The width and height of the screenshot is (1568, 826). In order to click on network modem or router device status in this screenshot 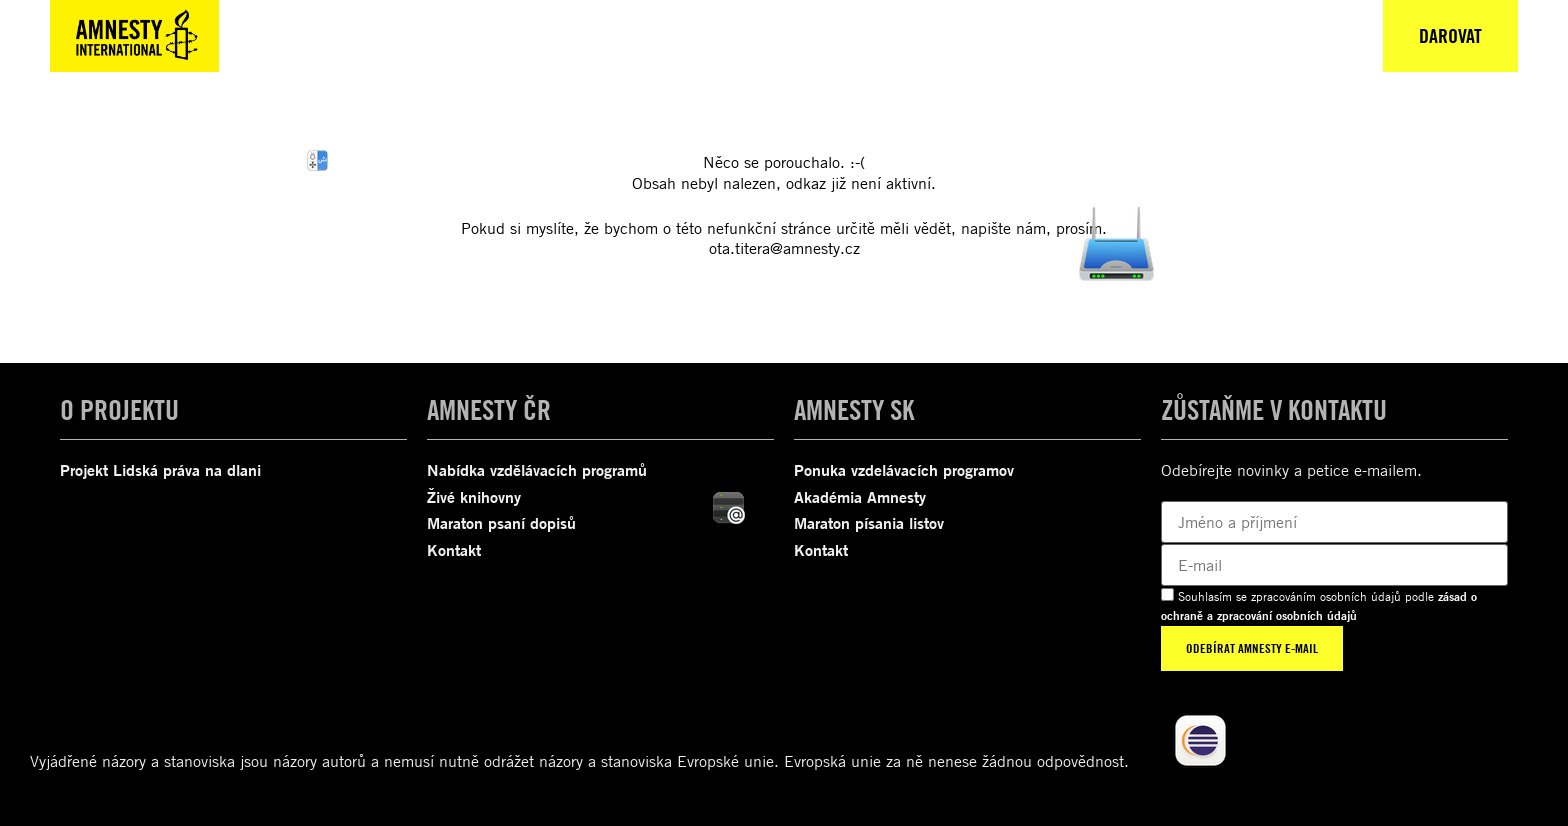, I will do `click(1116, 243)`.